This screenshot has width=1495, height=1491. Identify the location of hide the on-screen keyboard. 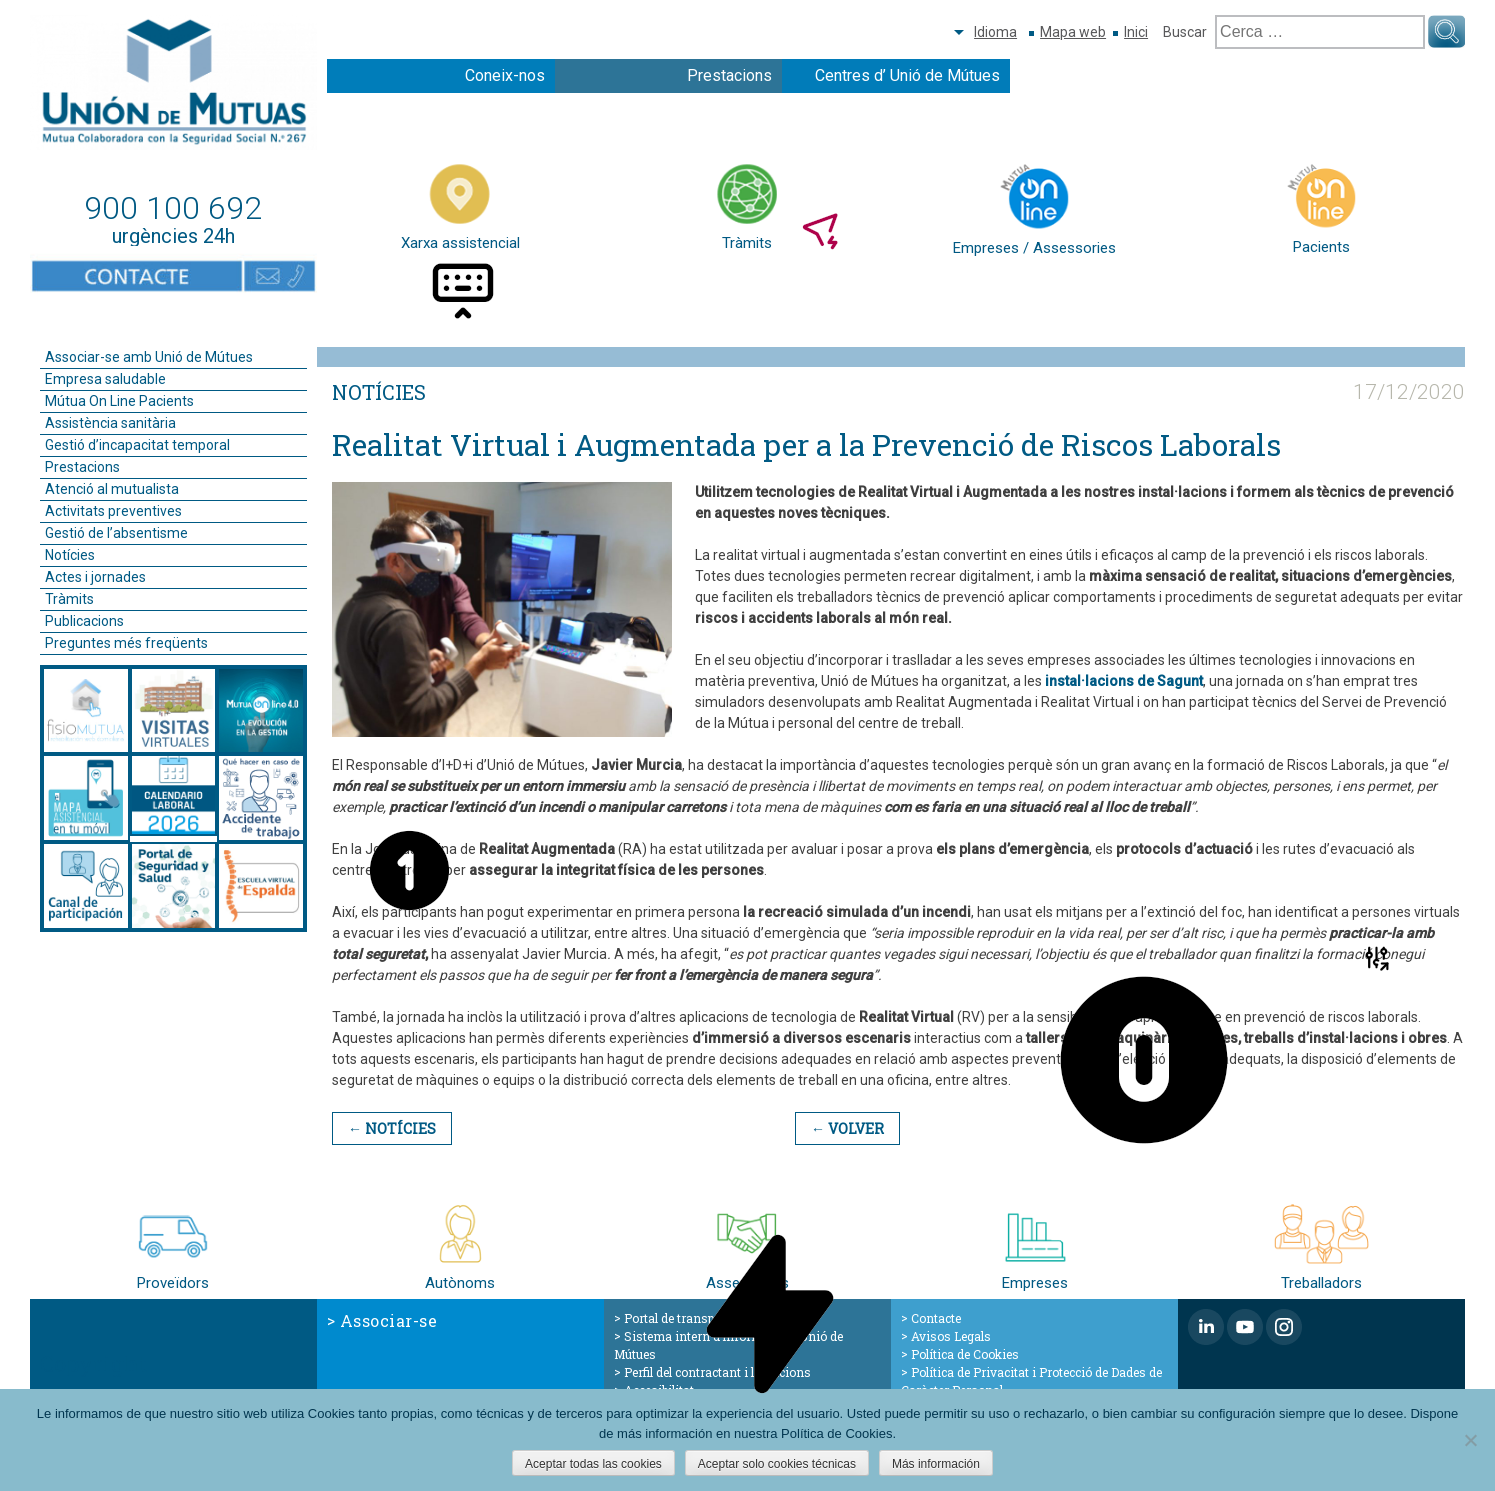
(463, 291).